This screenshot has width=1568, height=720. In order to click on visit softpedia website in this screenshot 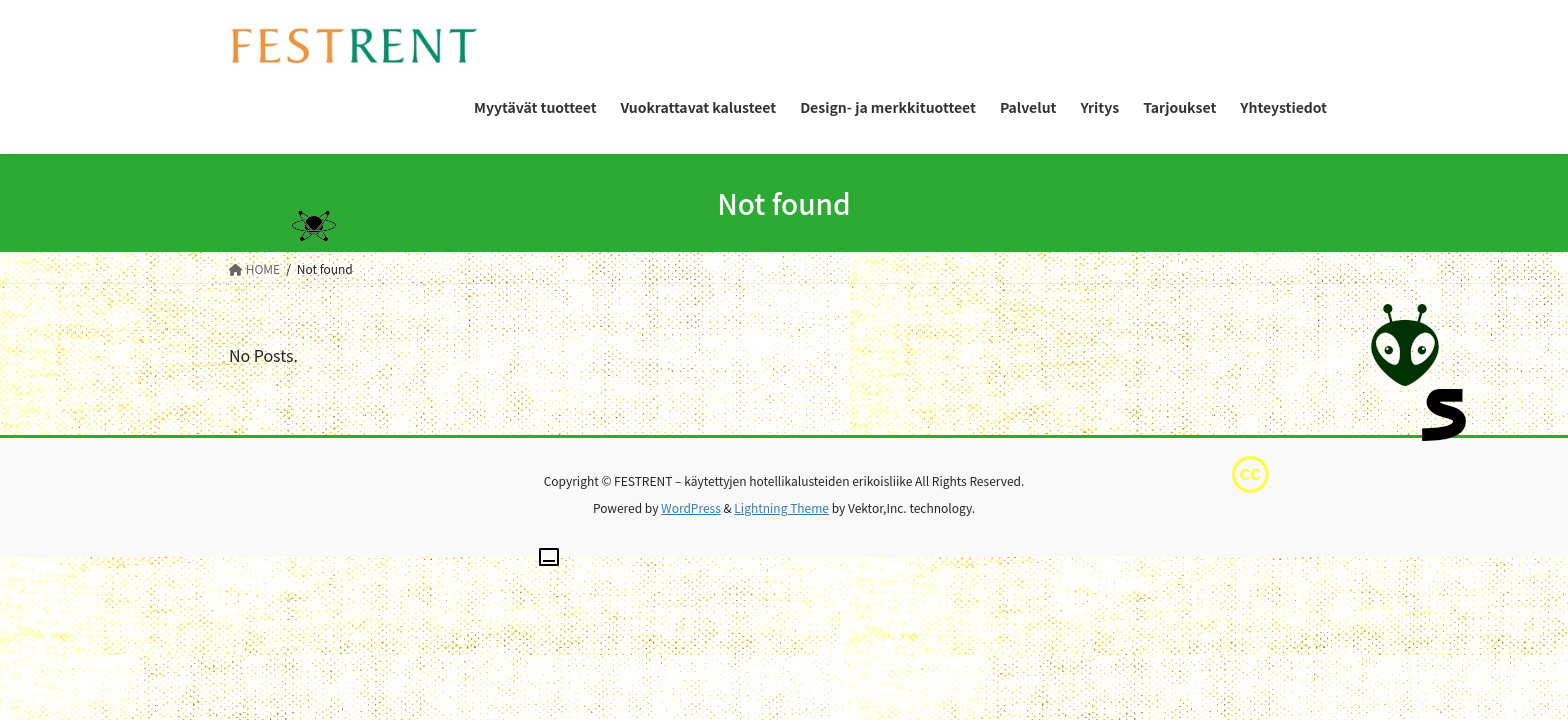, I will do `click(1444, 415)`.